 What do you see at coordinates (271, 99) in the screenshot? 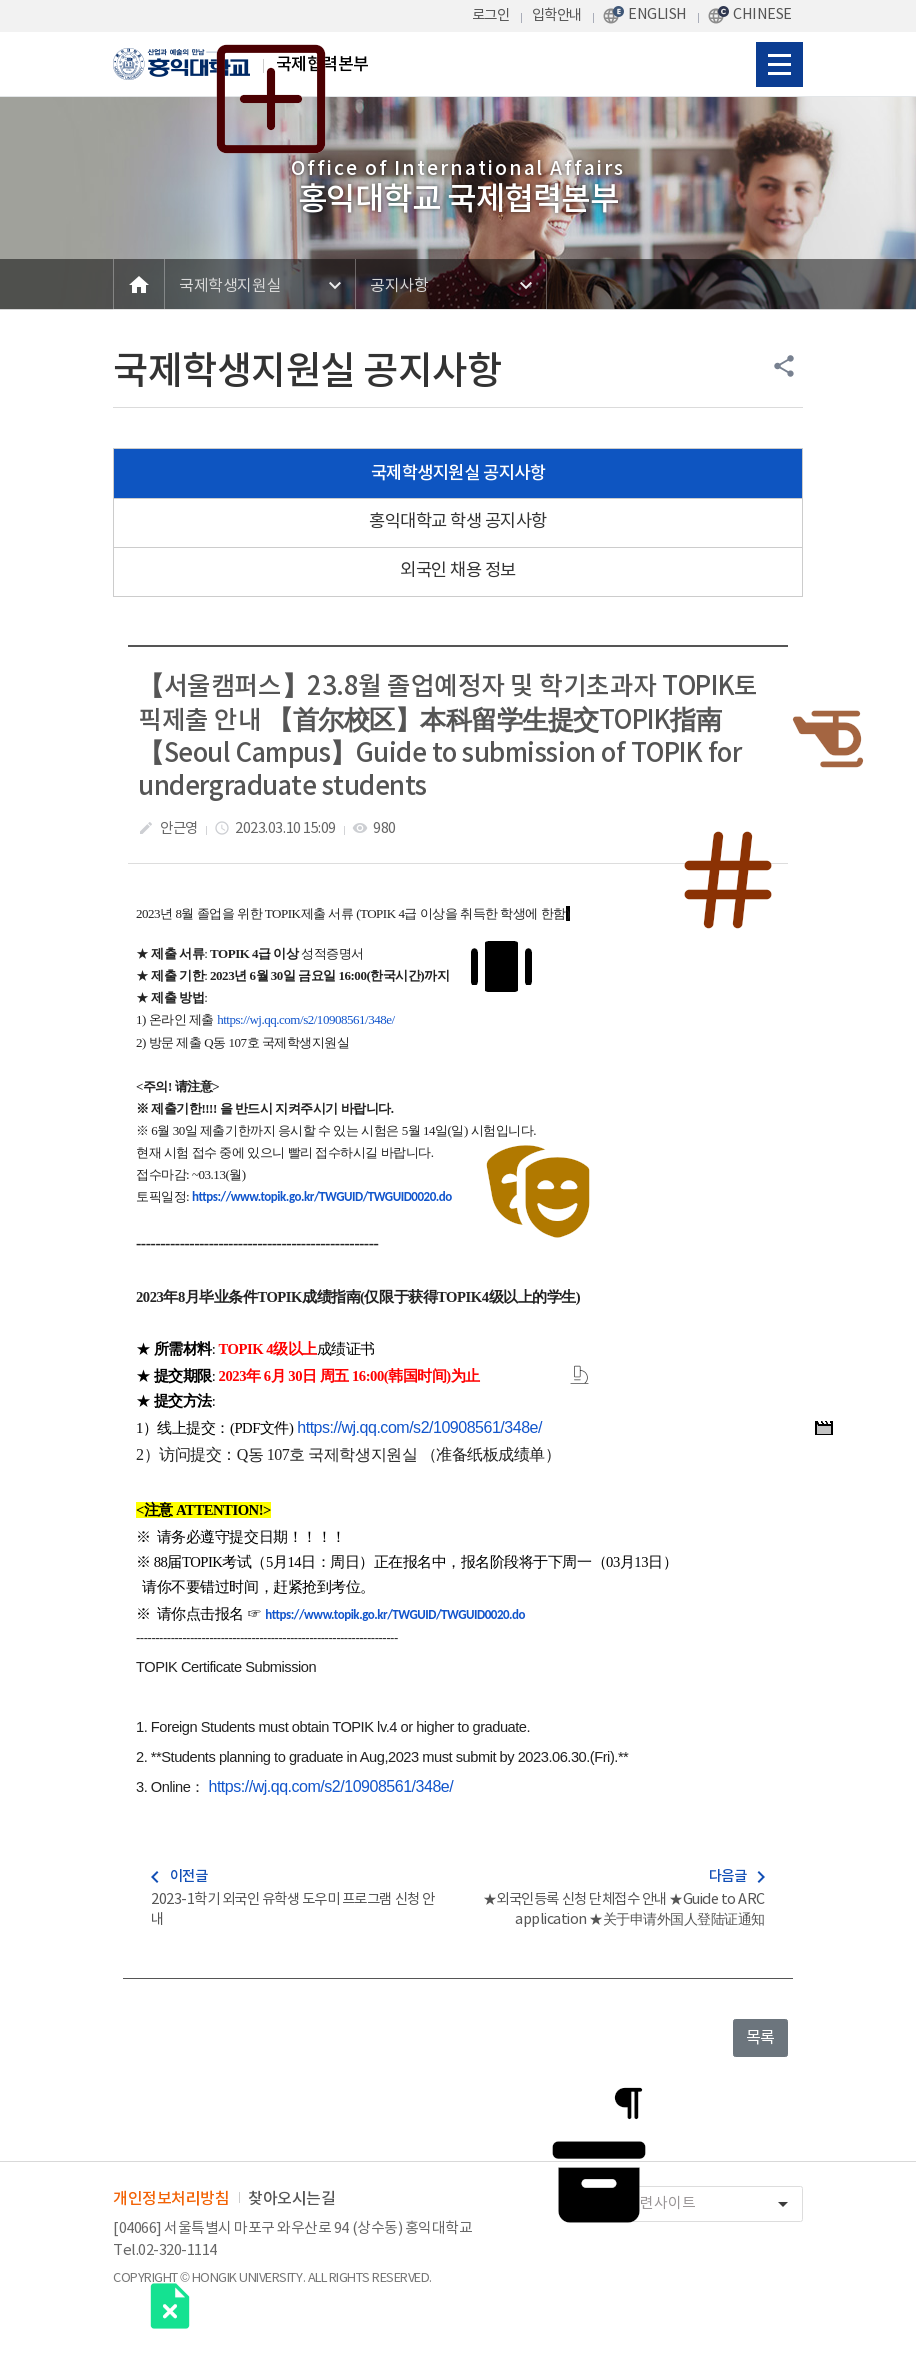
I see `add new file or content to a diff` at bounding box center [271, 99].